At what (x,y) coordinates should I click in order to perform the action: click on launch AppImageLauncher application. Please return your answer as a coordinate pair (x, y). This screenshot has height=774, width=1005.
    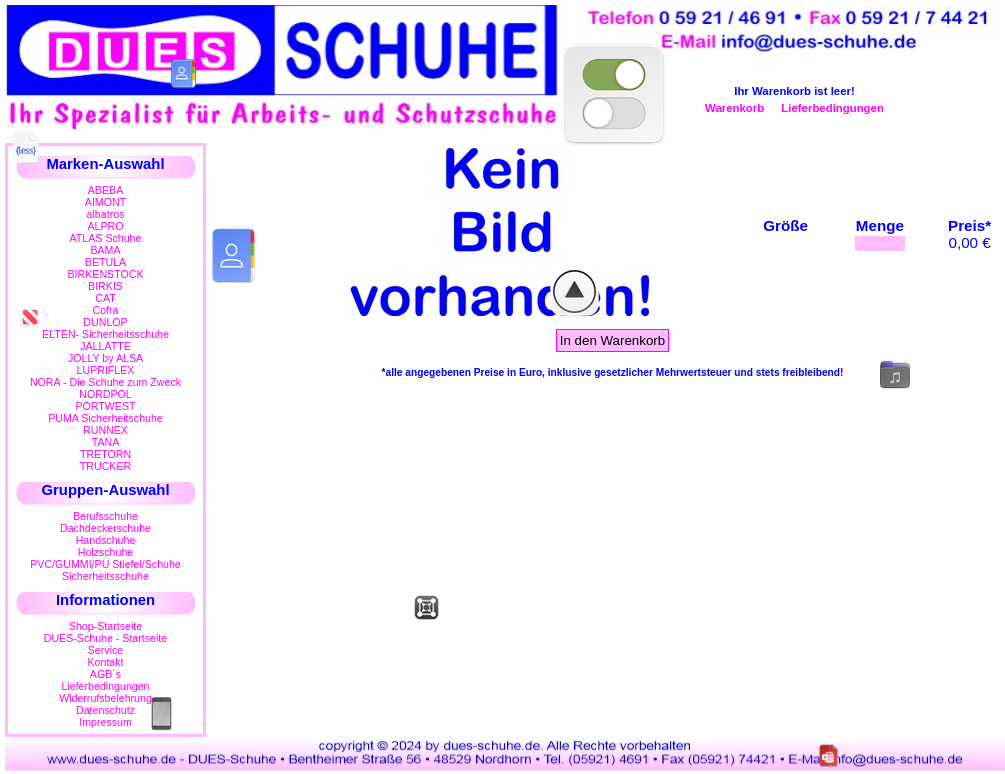
    Looking at the image, I should click on (574, 291).